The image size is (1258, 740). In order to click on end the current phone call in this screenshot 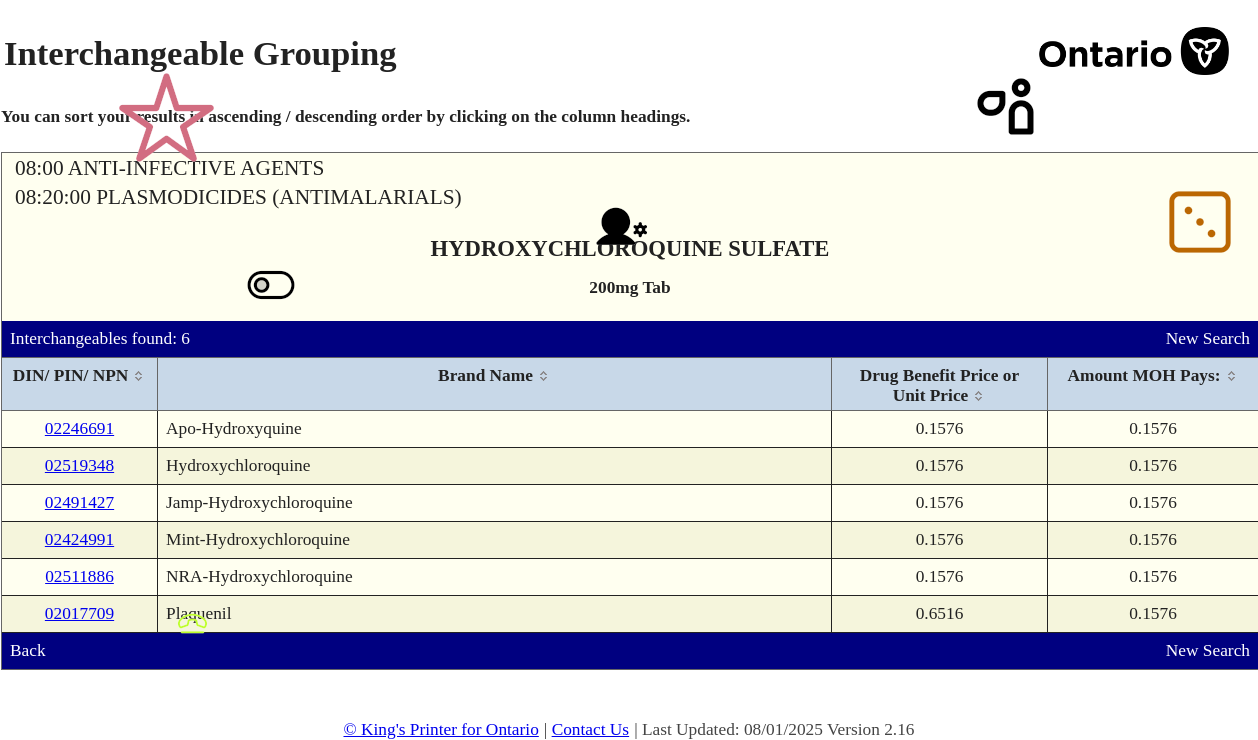, I will do `click(192, 623)`.